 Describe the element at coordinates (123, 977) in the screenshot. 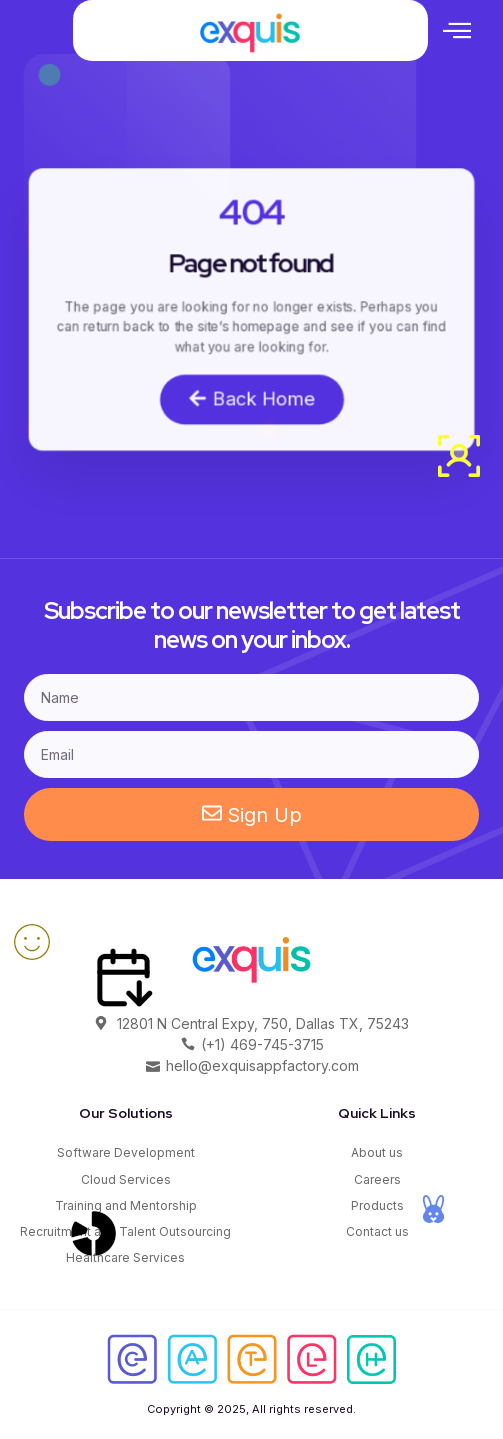

I see `download calendar or export events` at that location.